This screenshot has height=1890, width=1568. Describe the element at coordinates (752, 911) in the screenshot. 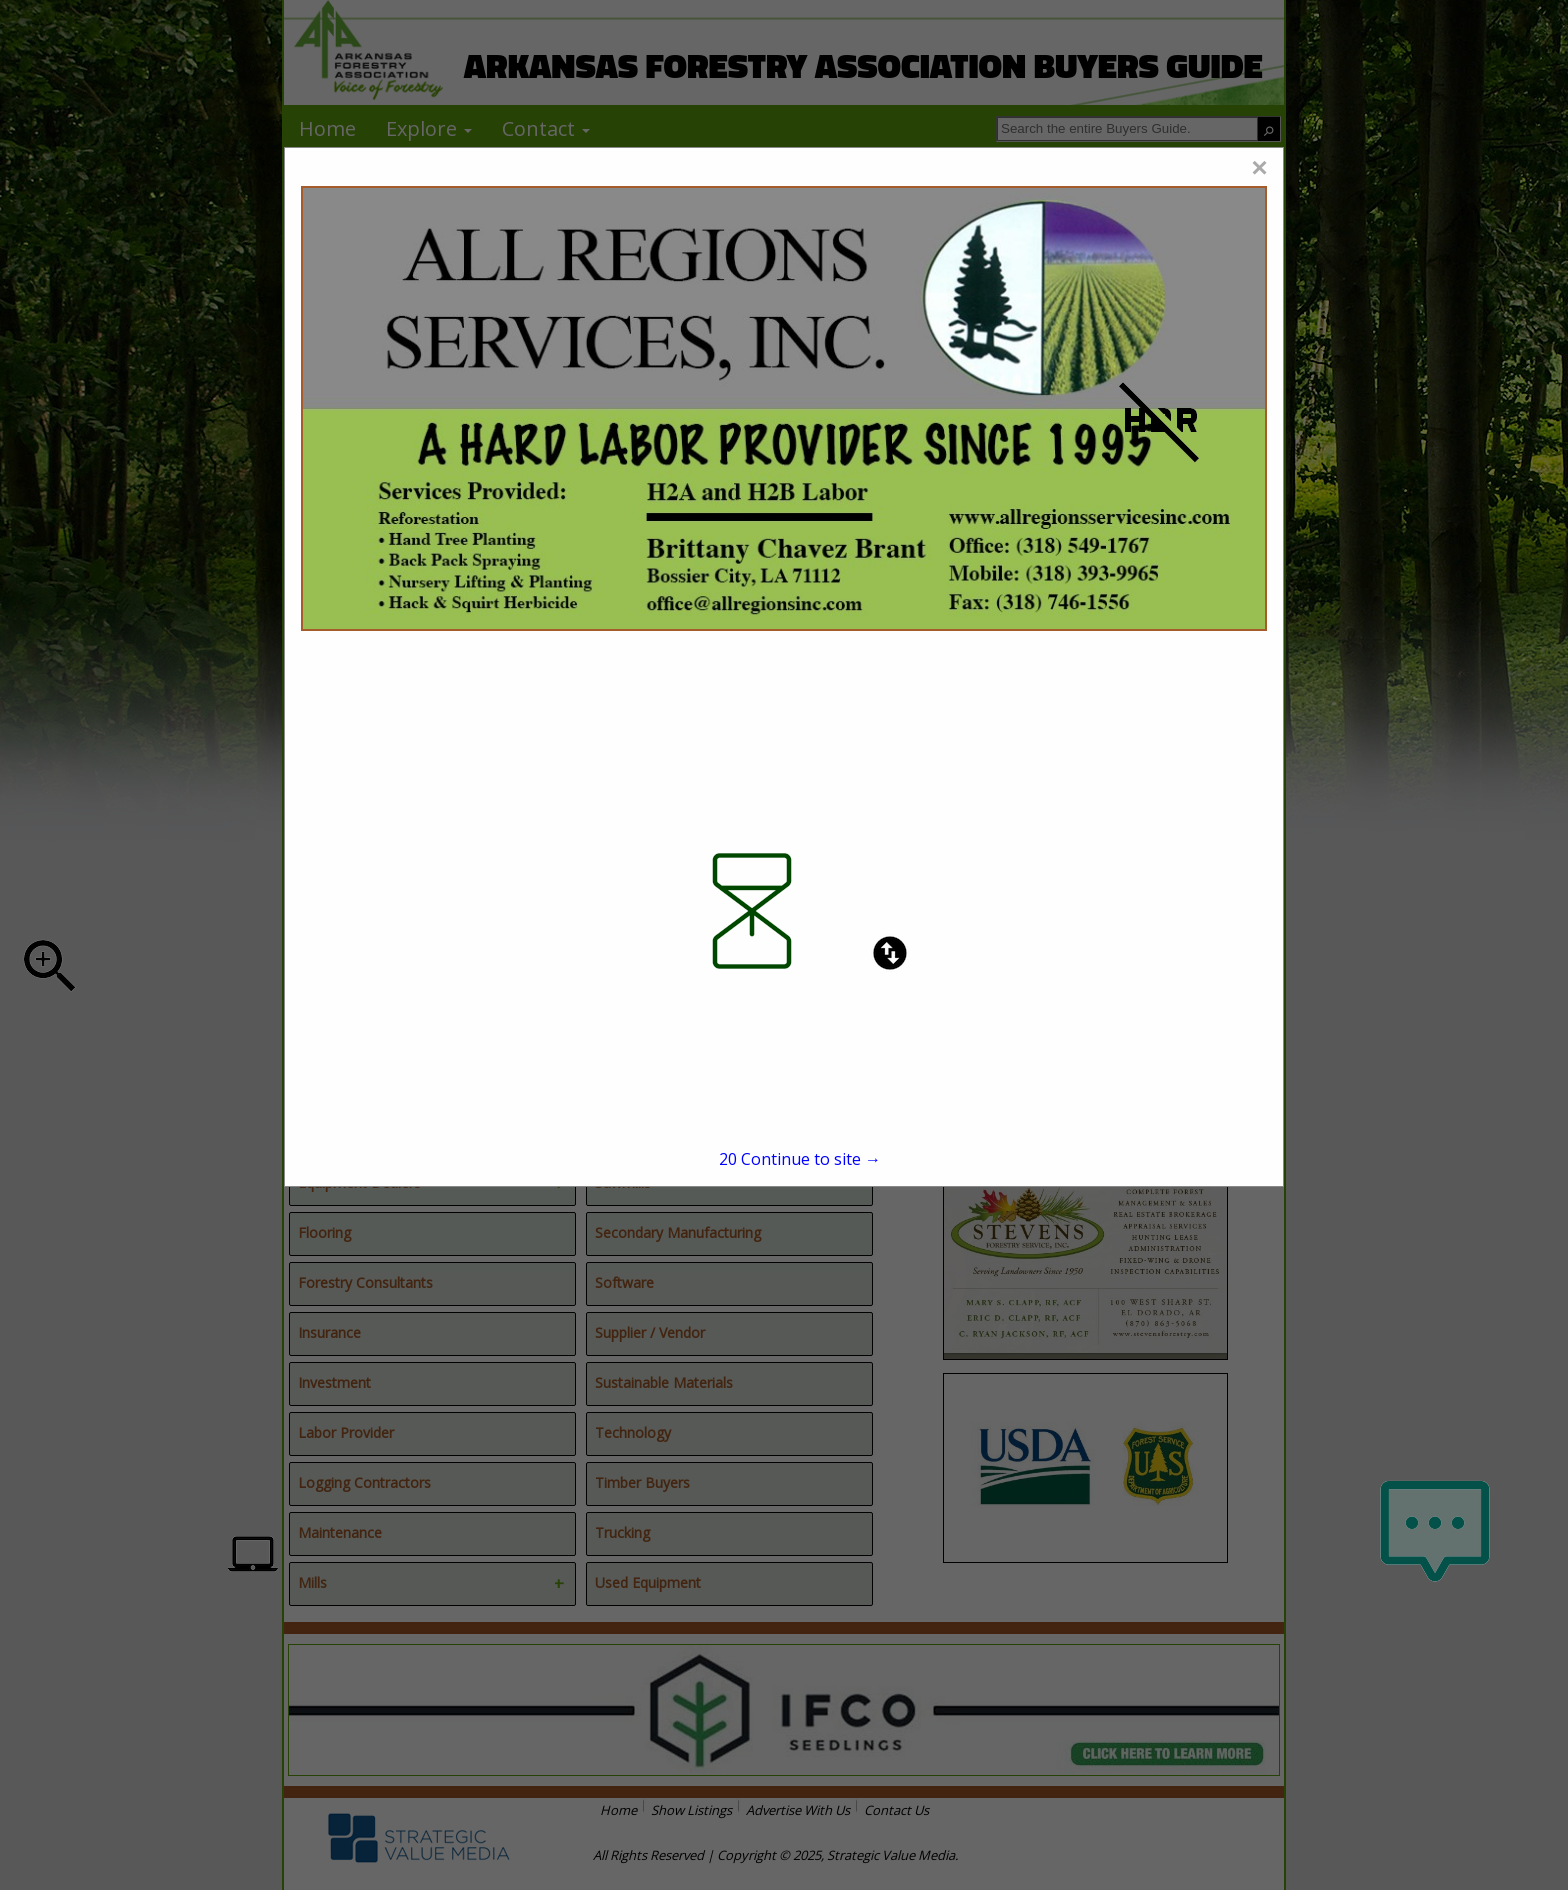

I see `indicates a process is in progress` at that location.